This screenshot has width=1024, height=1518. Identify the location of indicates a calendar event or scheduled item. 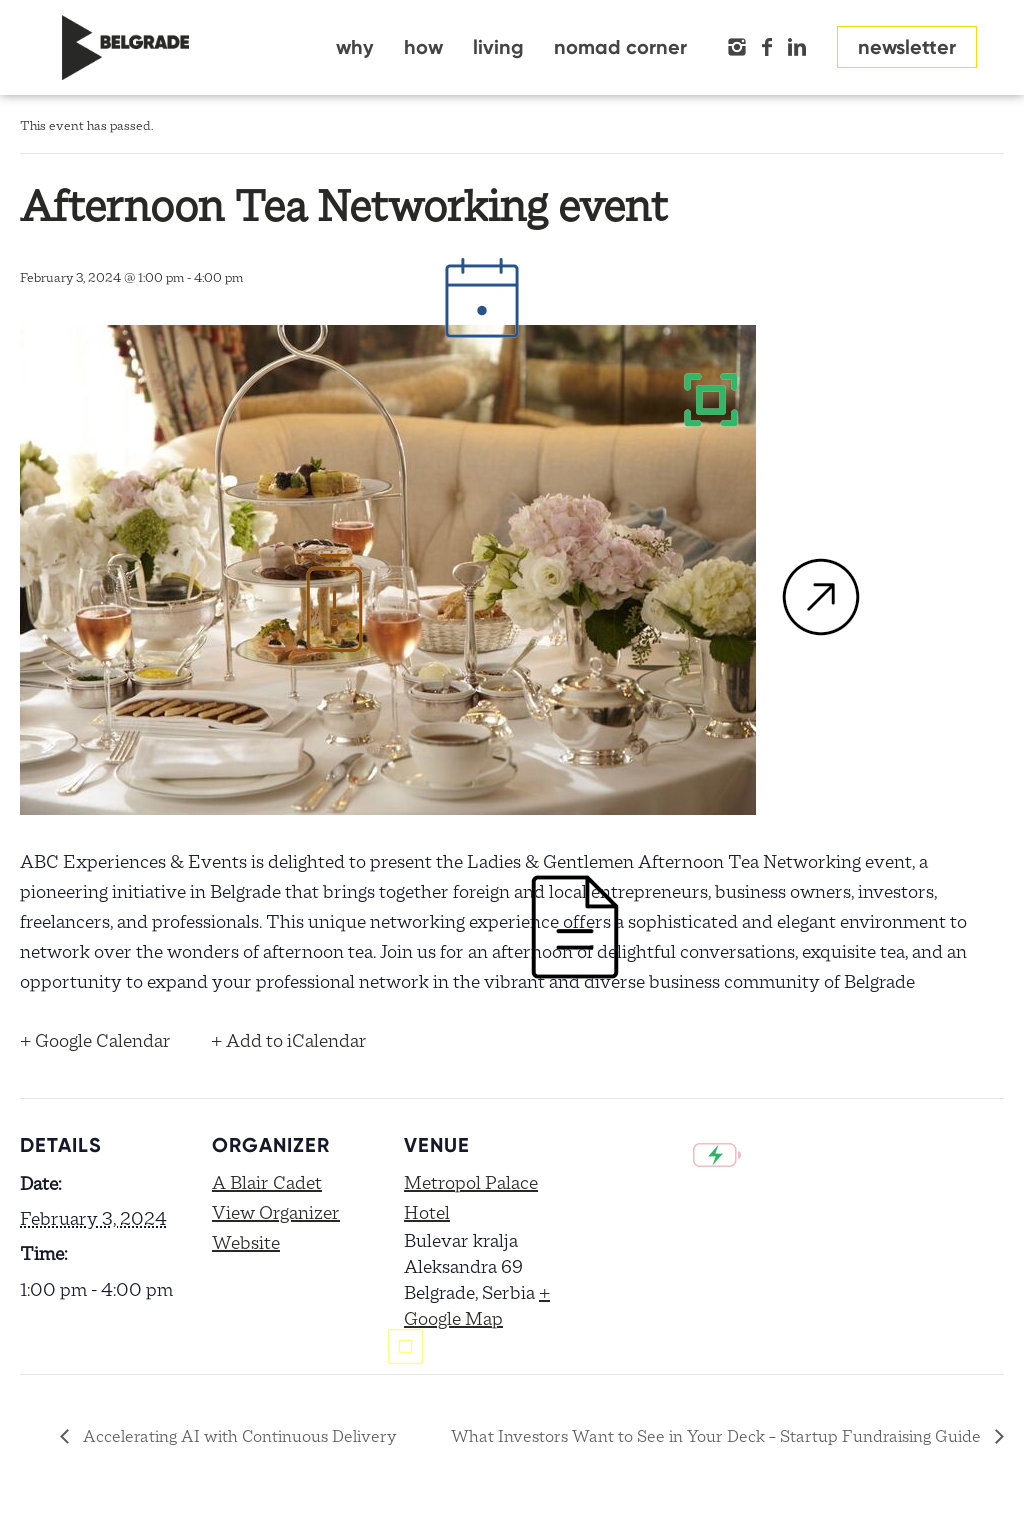
(482, 301).